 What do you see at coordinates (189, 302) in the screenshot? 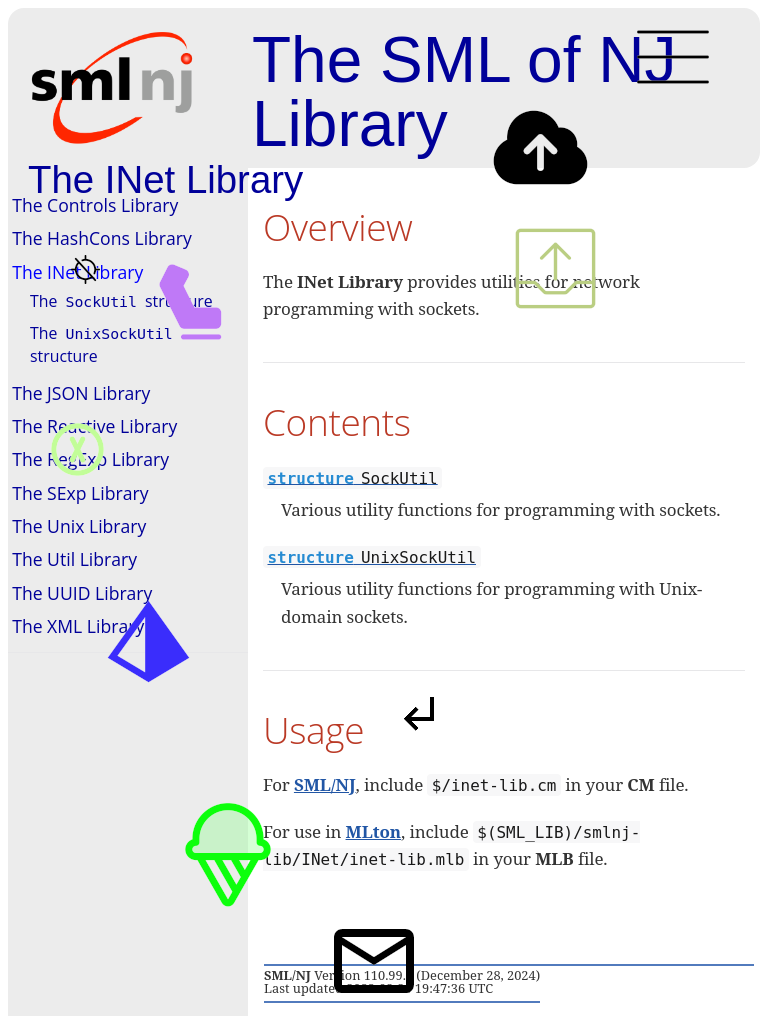
I see `select or reserve a seat` at bounding box center [189, 302].